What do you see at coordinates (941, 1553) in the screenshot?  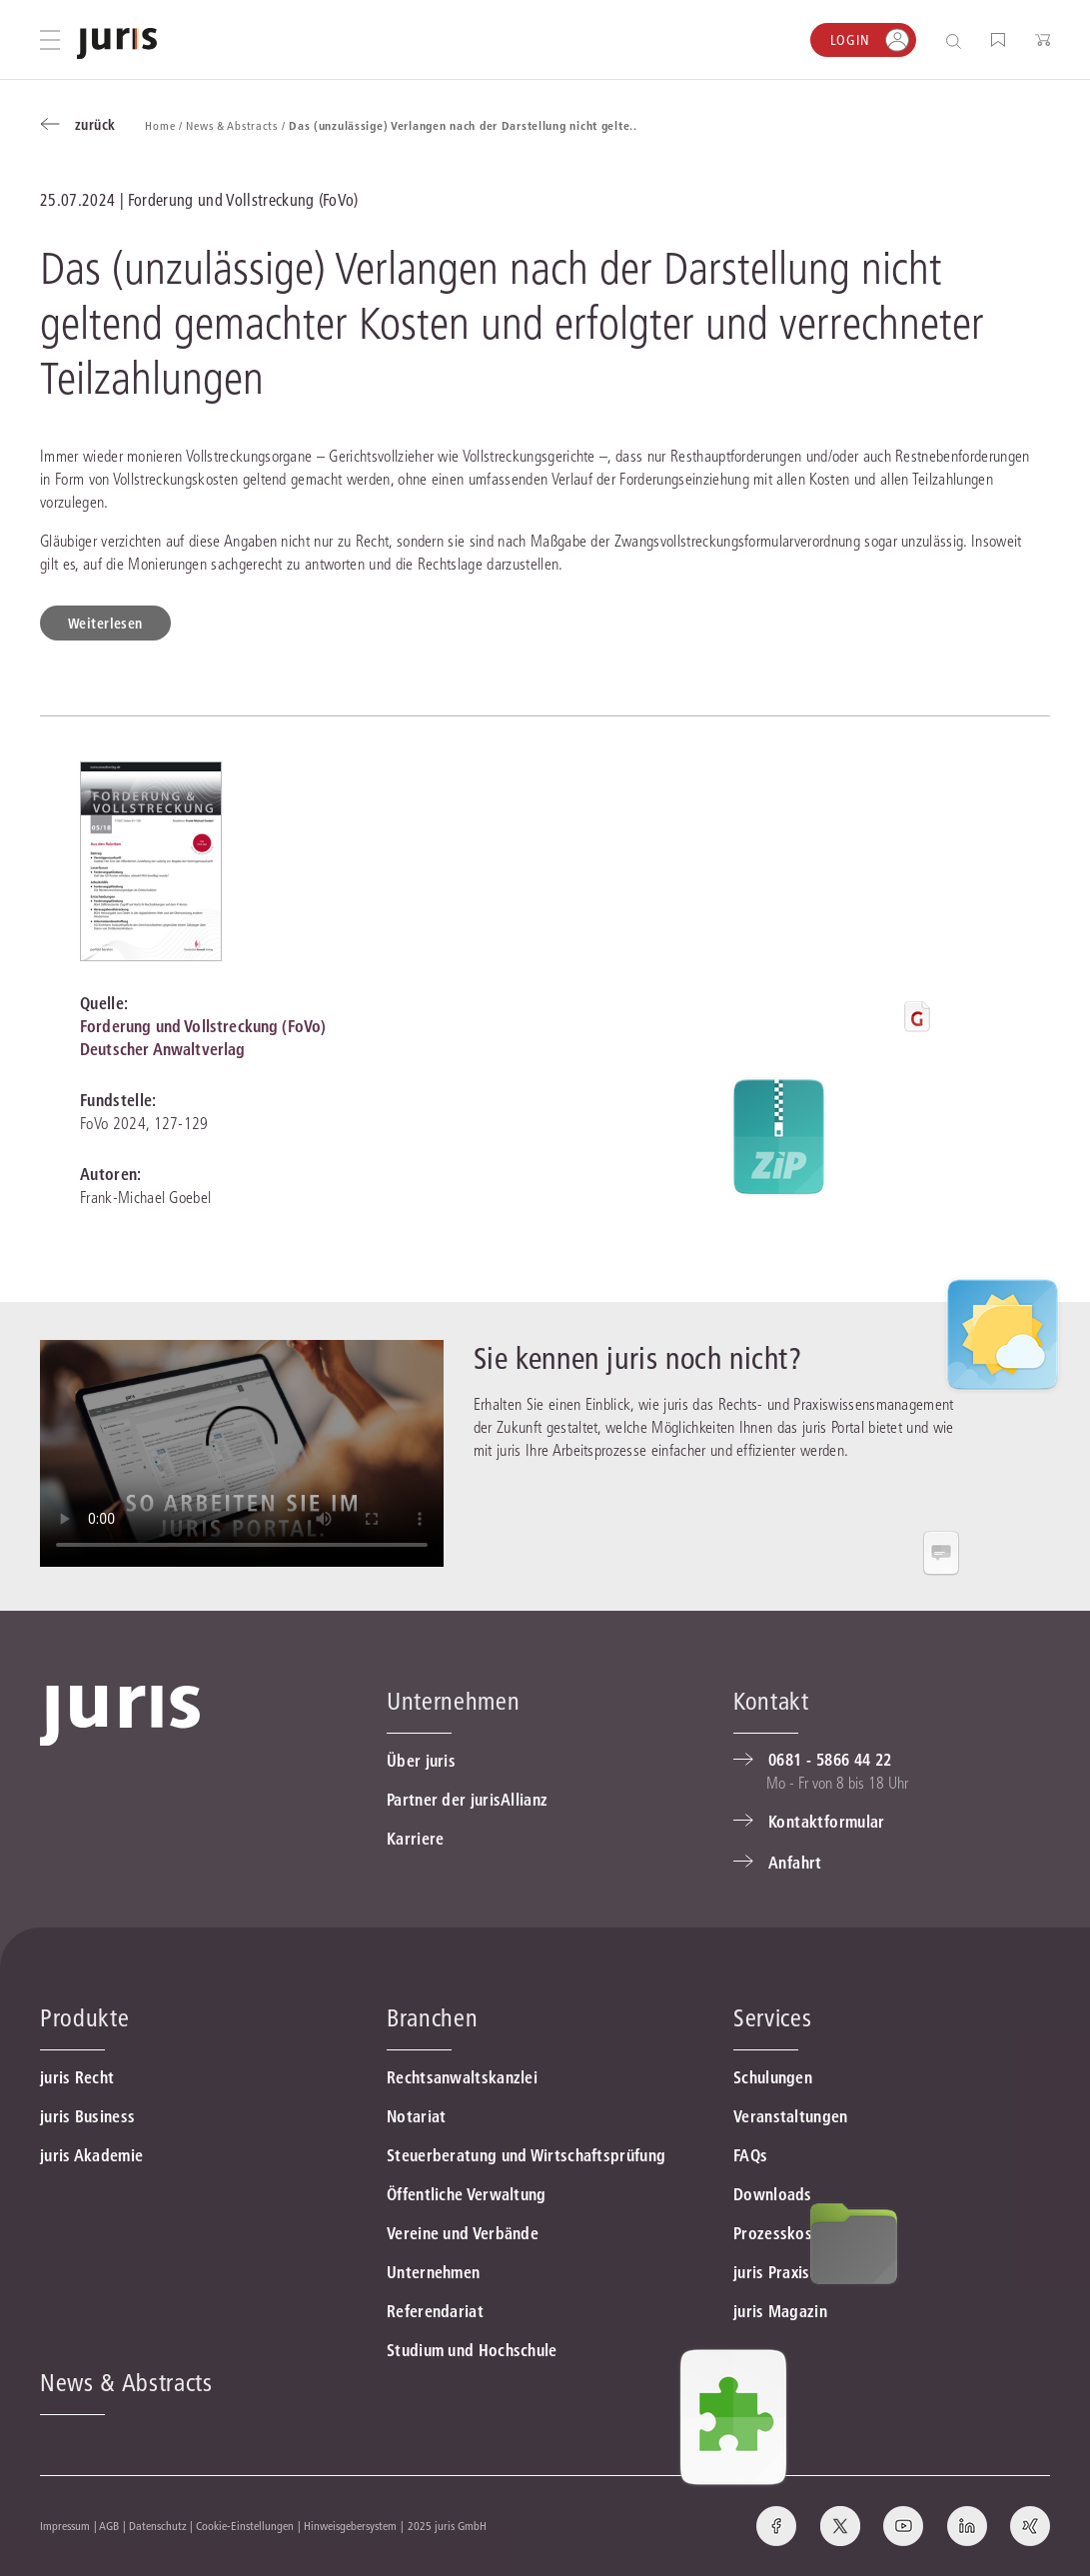 I see `subrip subtitle file (.srt)` at bounding box center [941, 1553].